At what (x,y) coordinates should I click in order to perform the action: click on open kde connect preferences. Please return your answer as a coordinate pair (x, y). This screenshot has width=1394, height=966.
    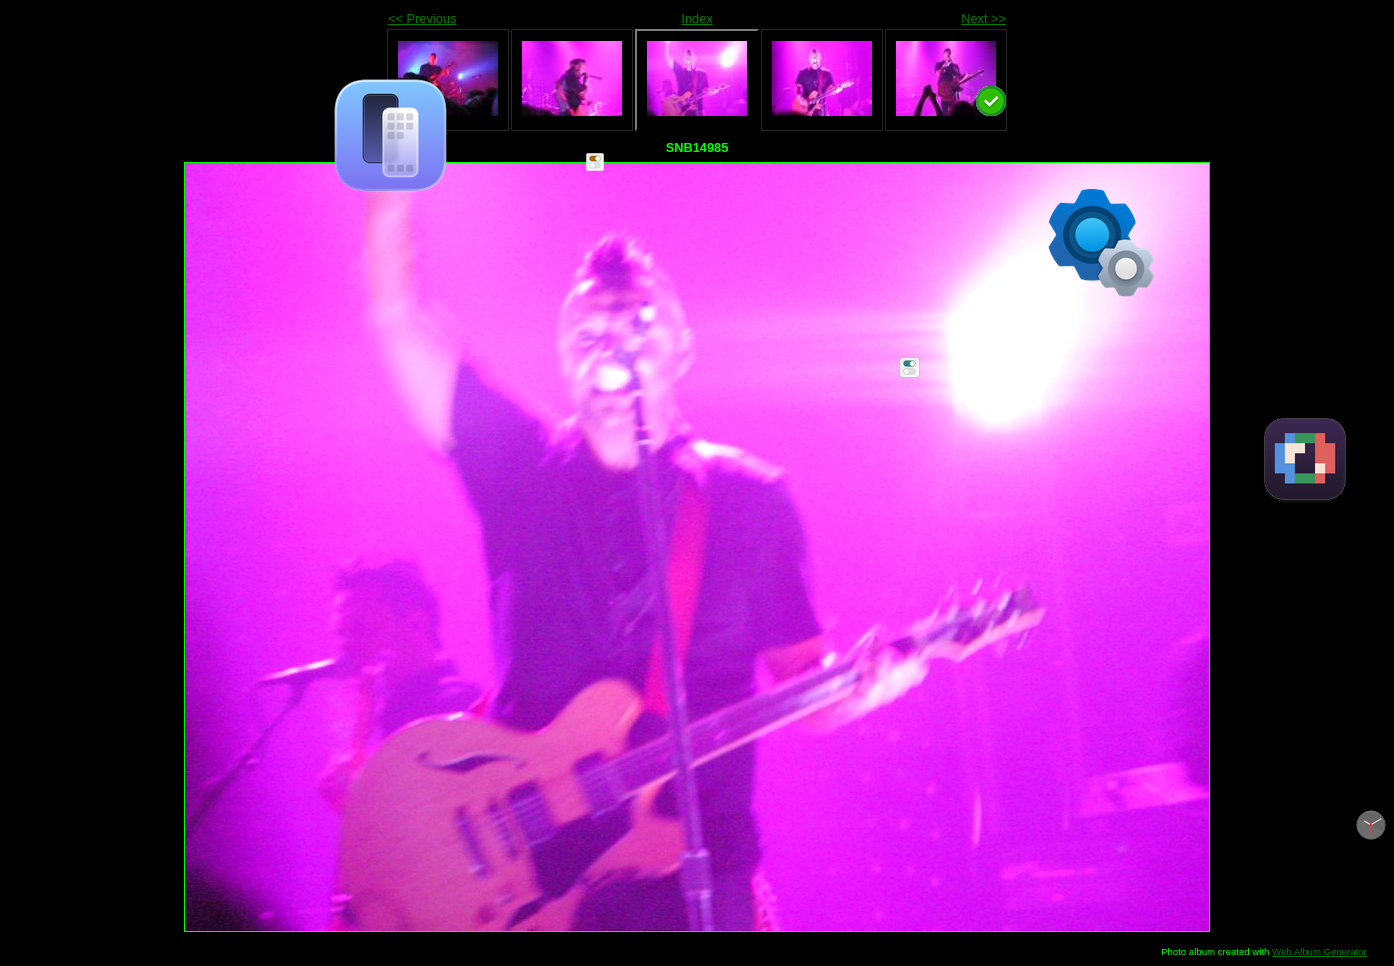
    Looking at the image, I should click on (390, 135).